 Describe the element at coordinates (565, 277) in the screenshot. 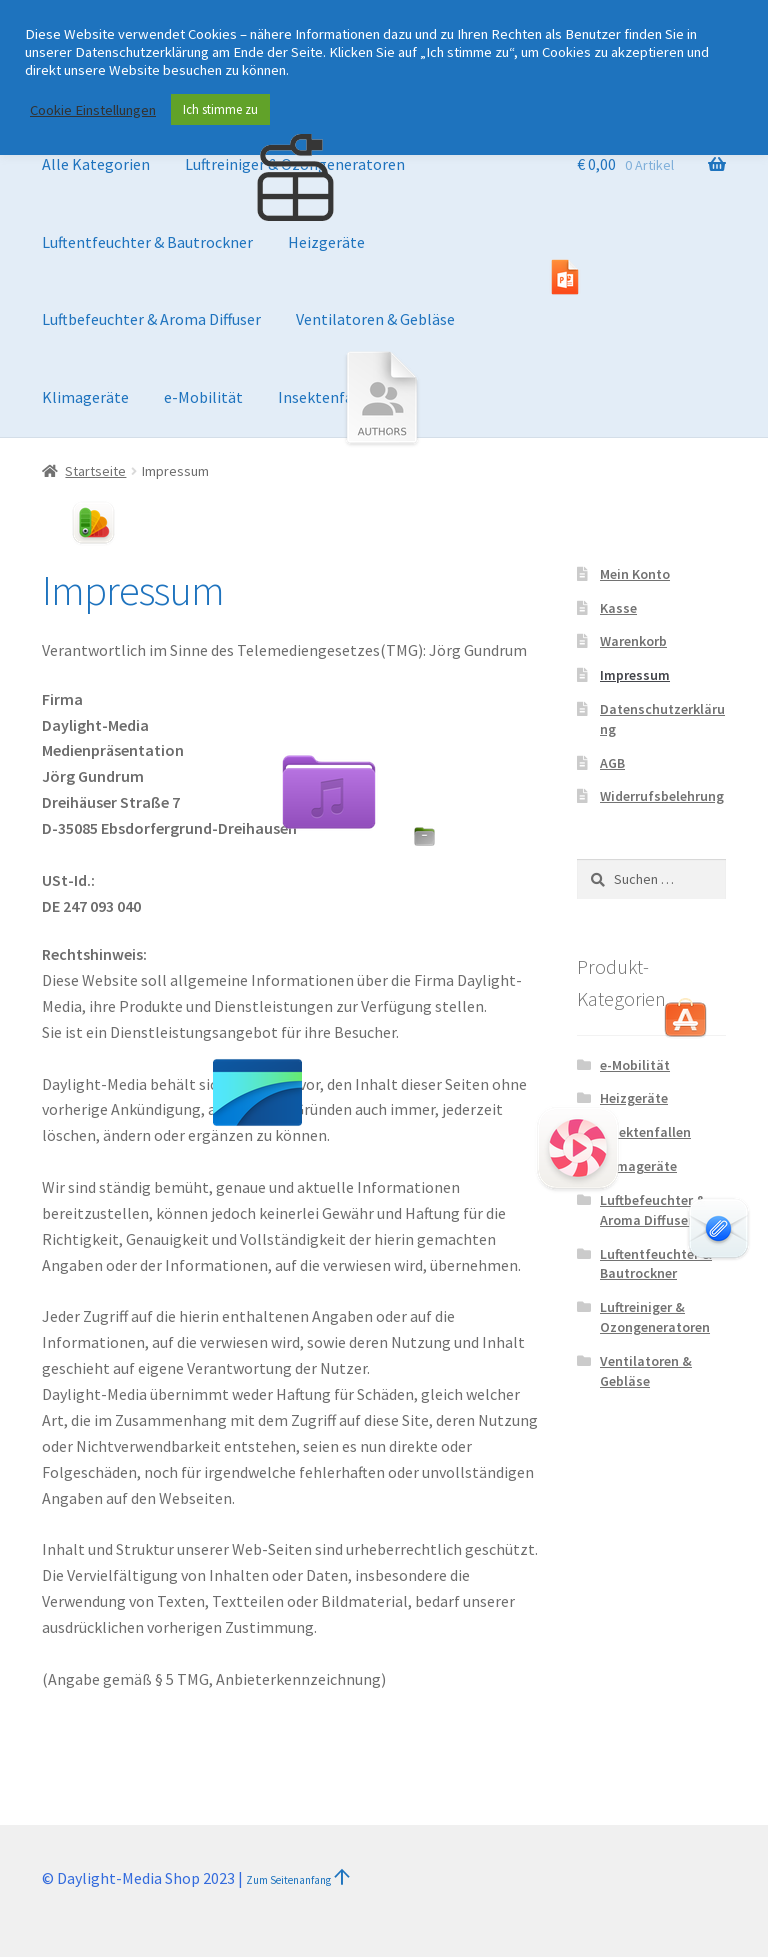

I see `a Microsoft PowerPoint file` at that location.